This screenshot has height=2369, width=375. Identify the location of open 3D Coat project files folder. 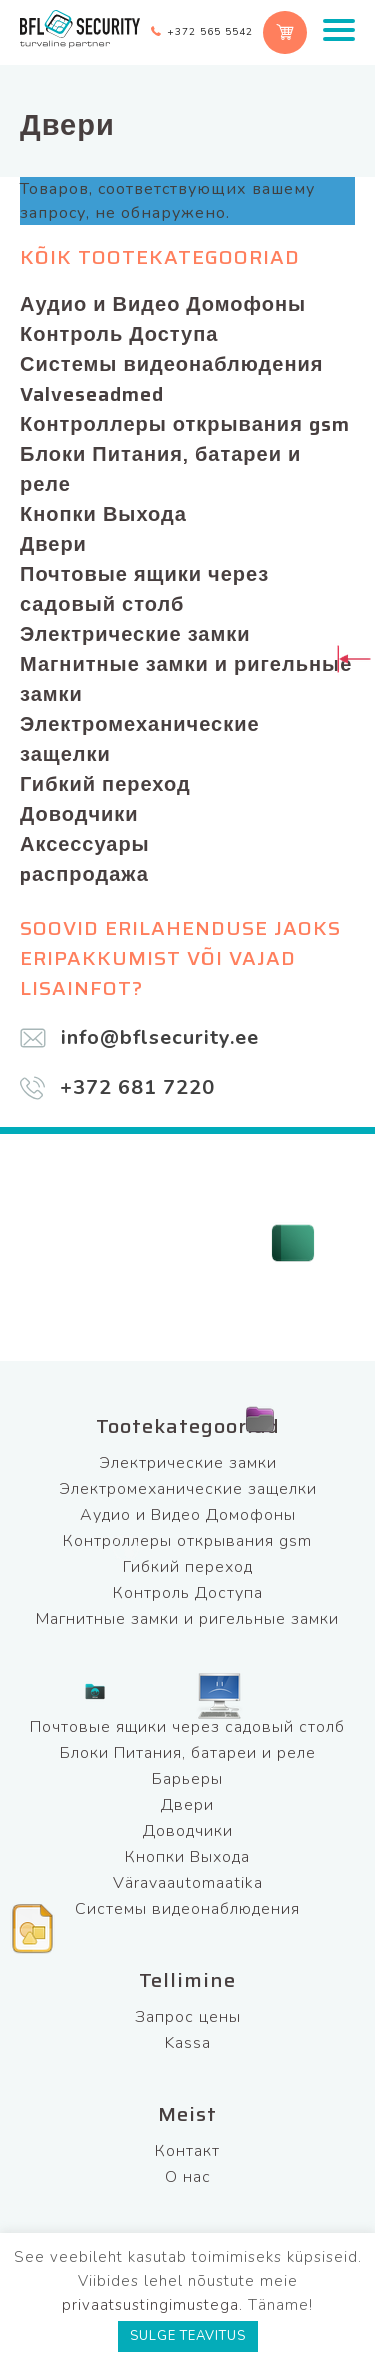
(95, 1692).